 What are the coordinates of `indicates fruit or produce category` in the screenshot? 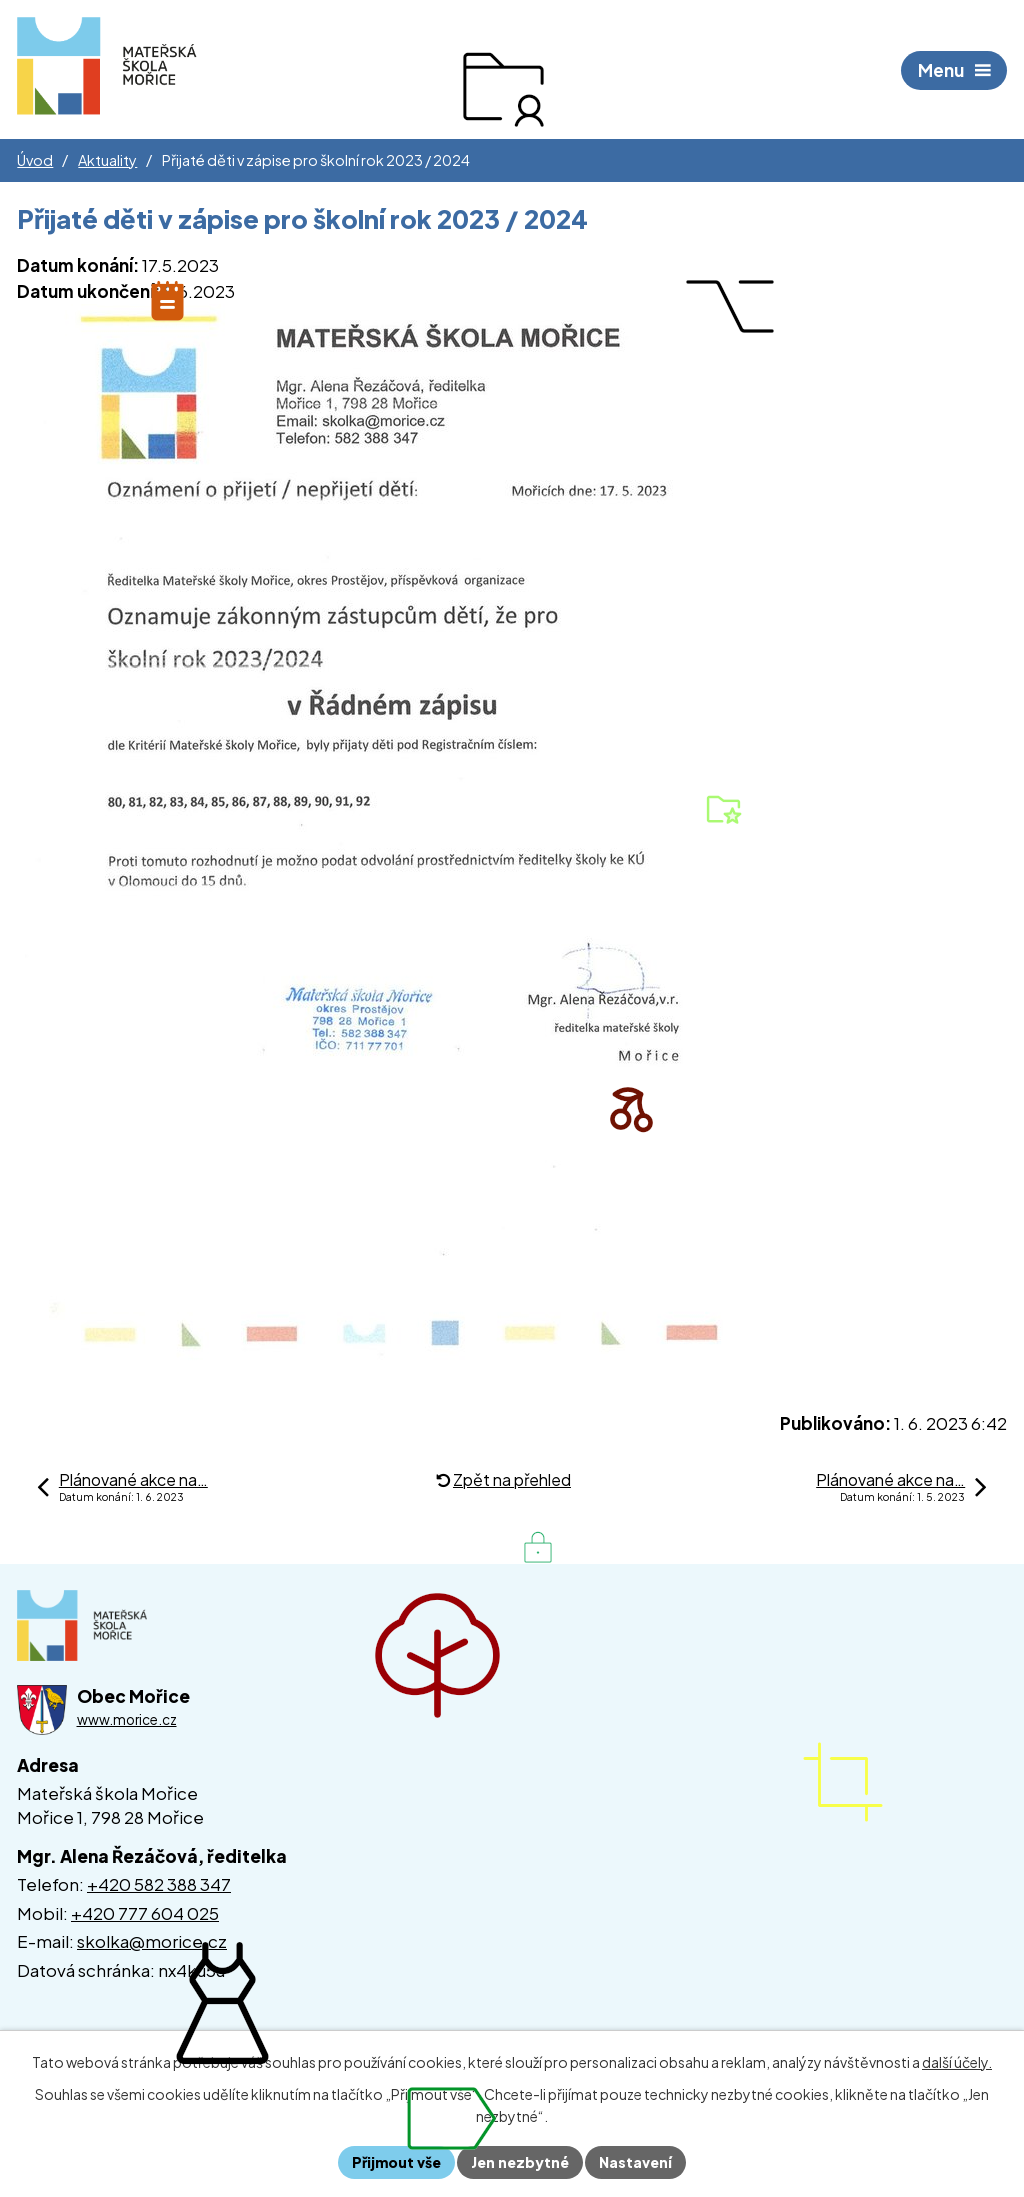 It's located at (631, 1108).